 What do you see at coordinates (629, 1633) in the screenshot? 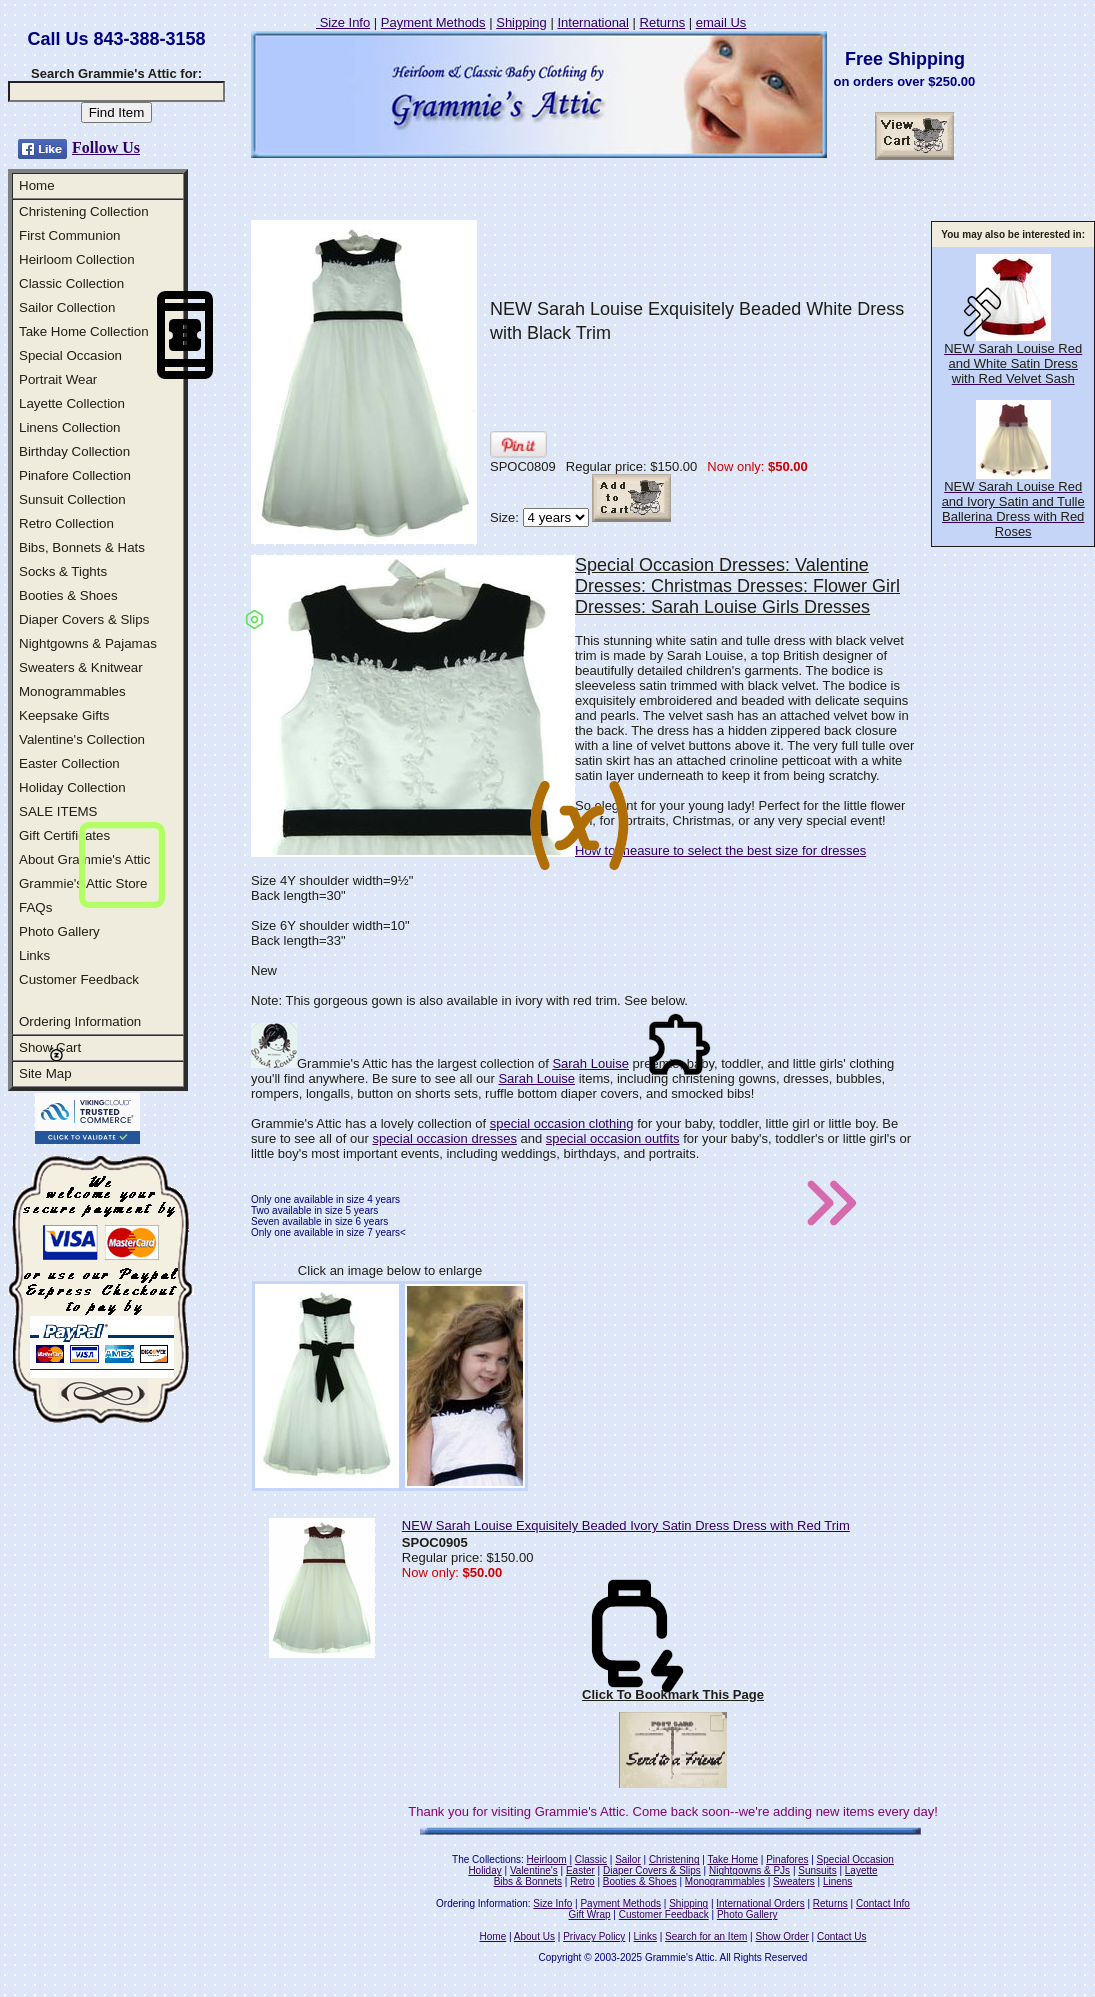
I see `smartwatch charging status` at bounding box center [629, 1633].